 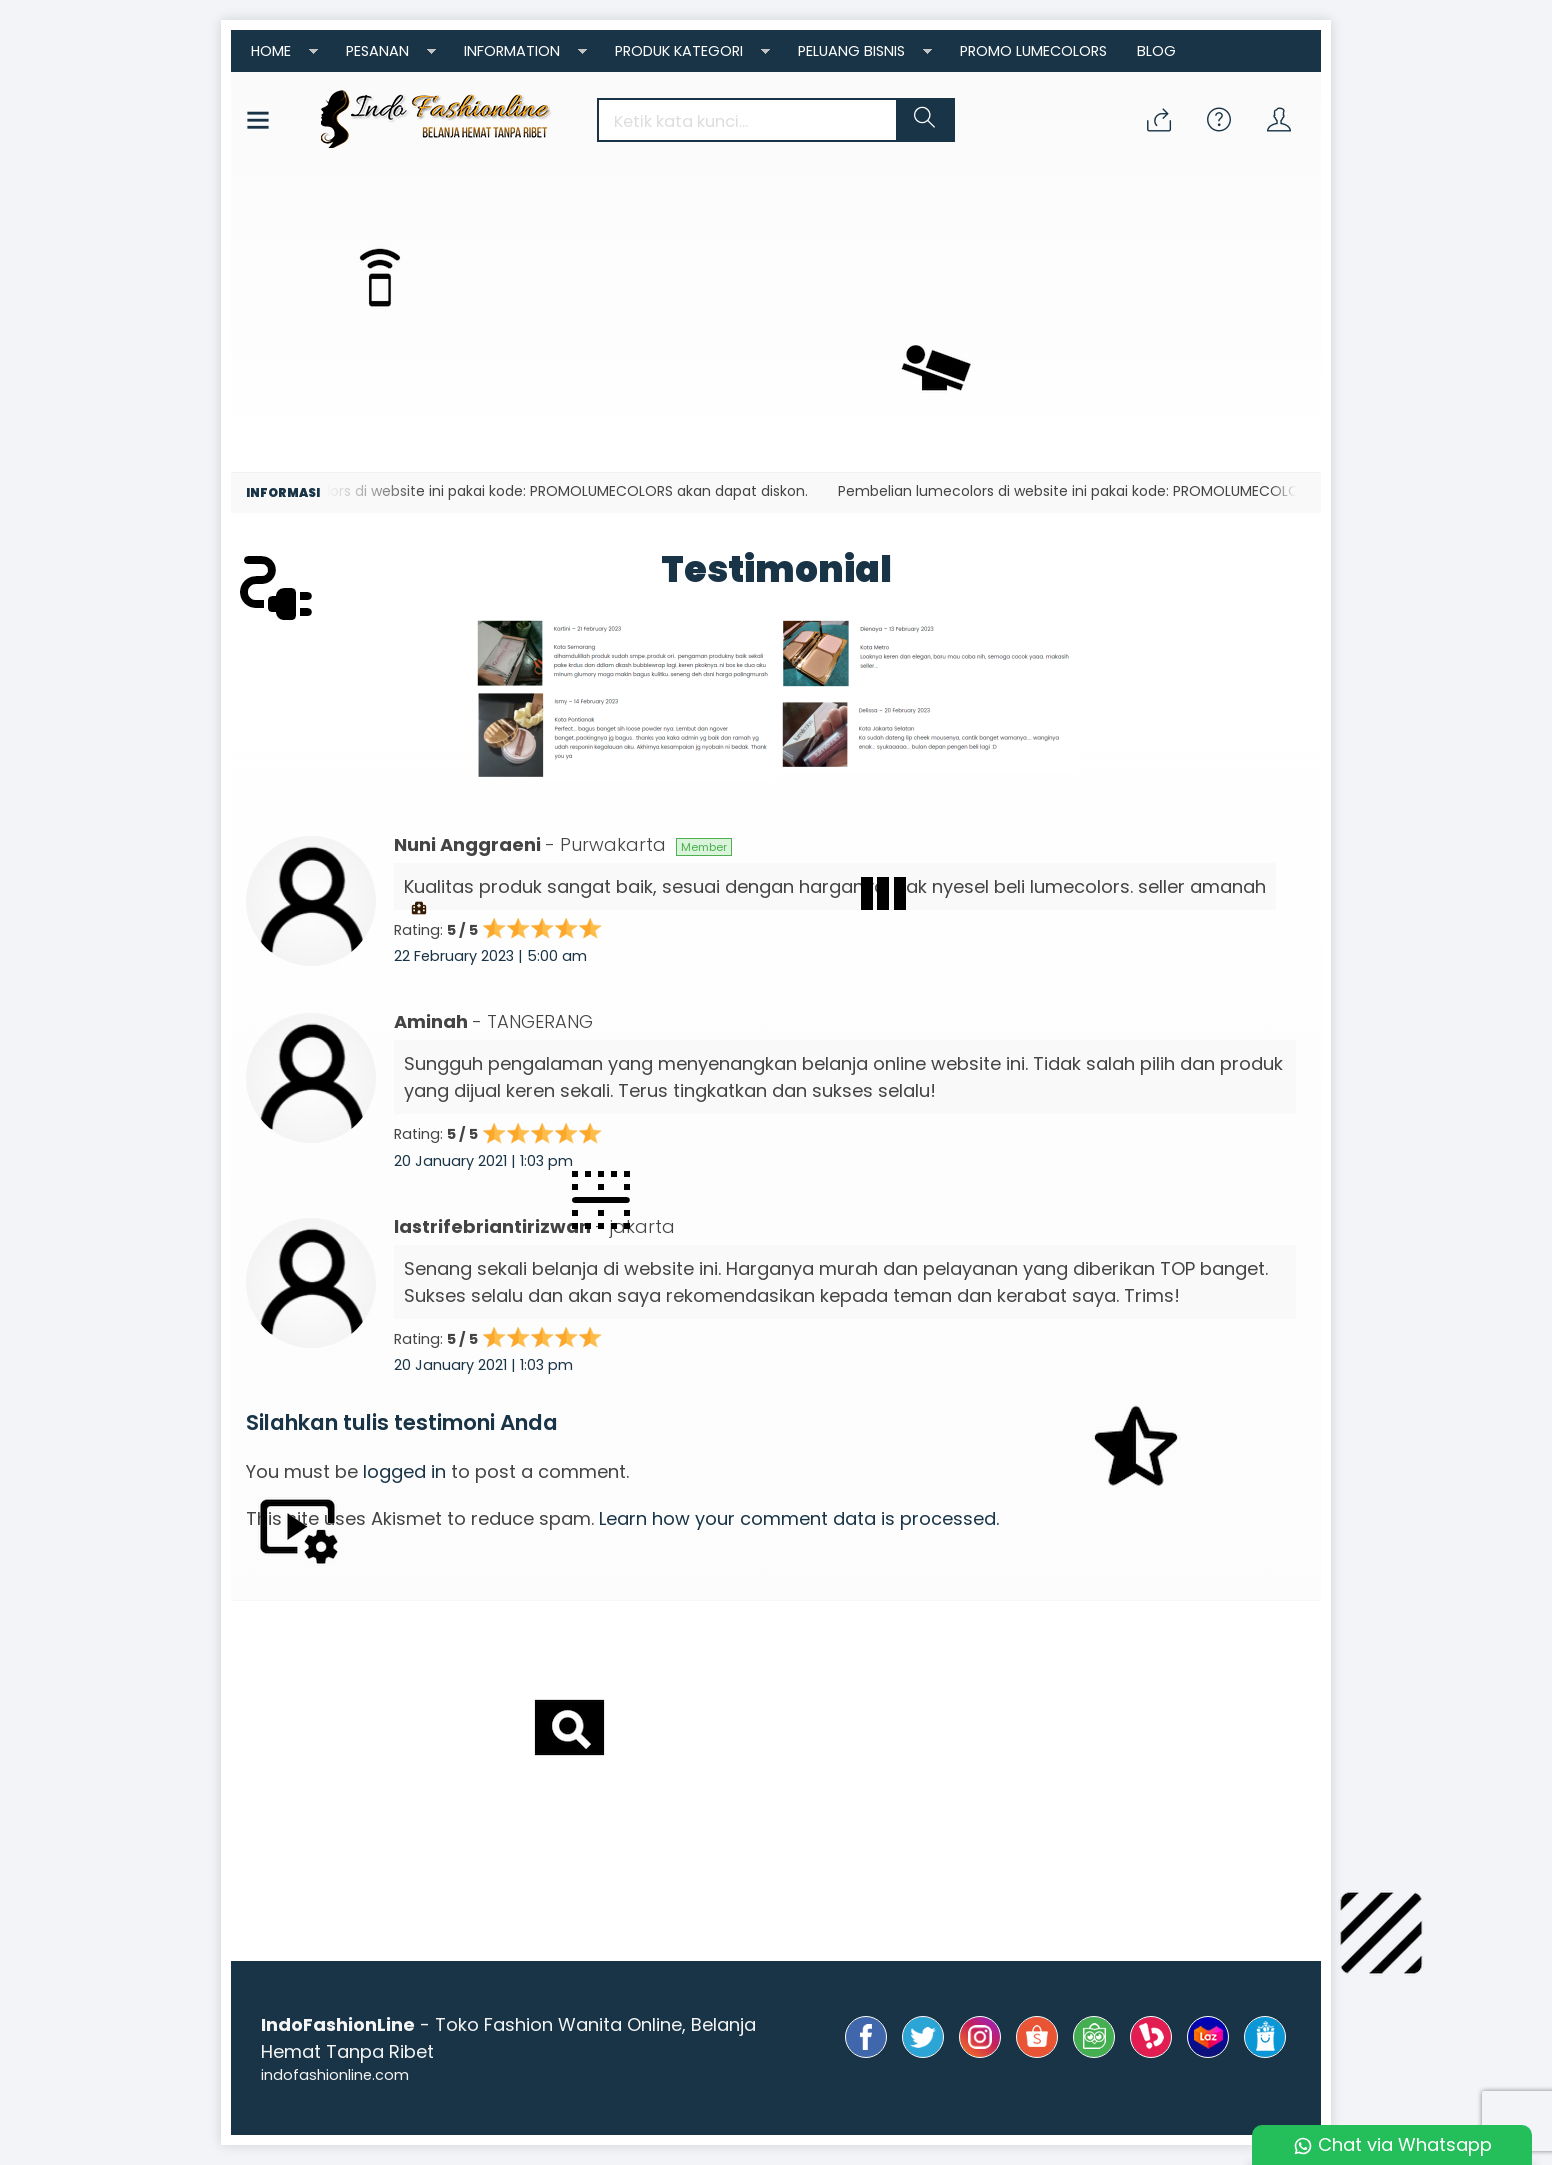 I want to click on search within the current page, so click(x=569, y=1727).